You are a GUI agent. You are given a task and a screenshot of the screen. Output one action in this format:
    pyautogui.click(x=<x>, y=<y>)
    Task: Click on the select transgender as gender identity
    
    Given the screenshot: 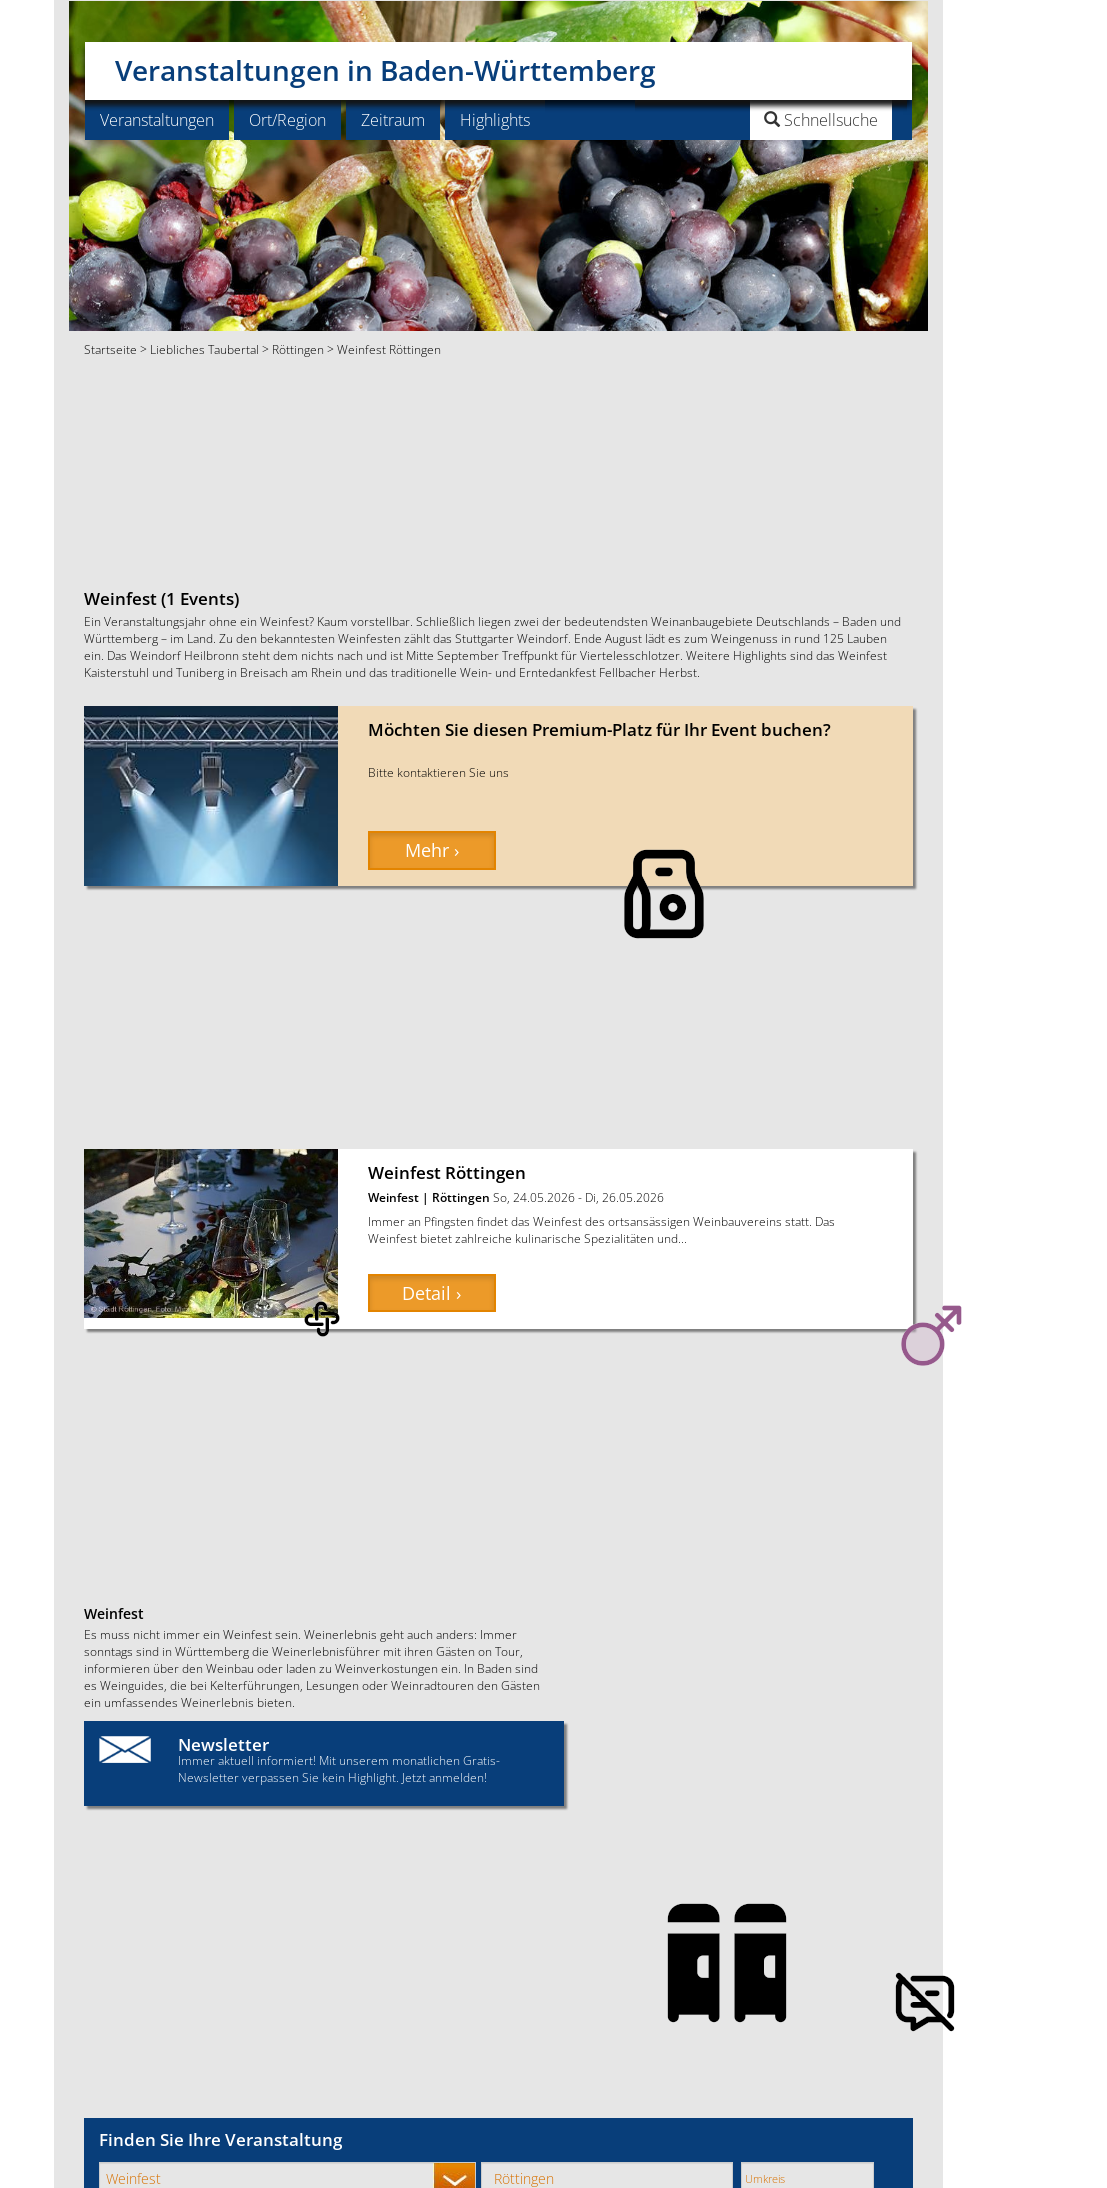 What is the action you would take?
    pyautogui.click(x=932, y=1334)
    